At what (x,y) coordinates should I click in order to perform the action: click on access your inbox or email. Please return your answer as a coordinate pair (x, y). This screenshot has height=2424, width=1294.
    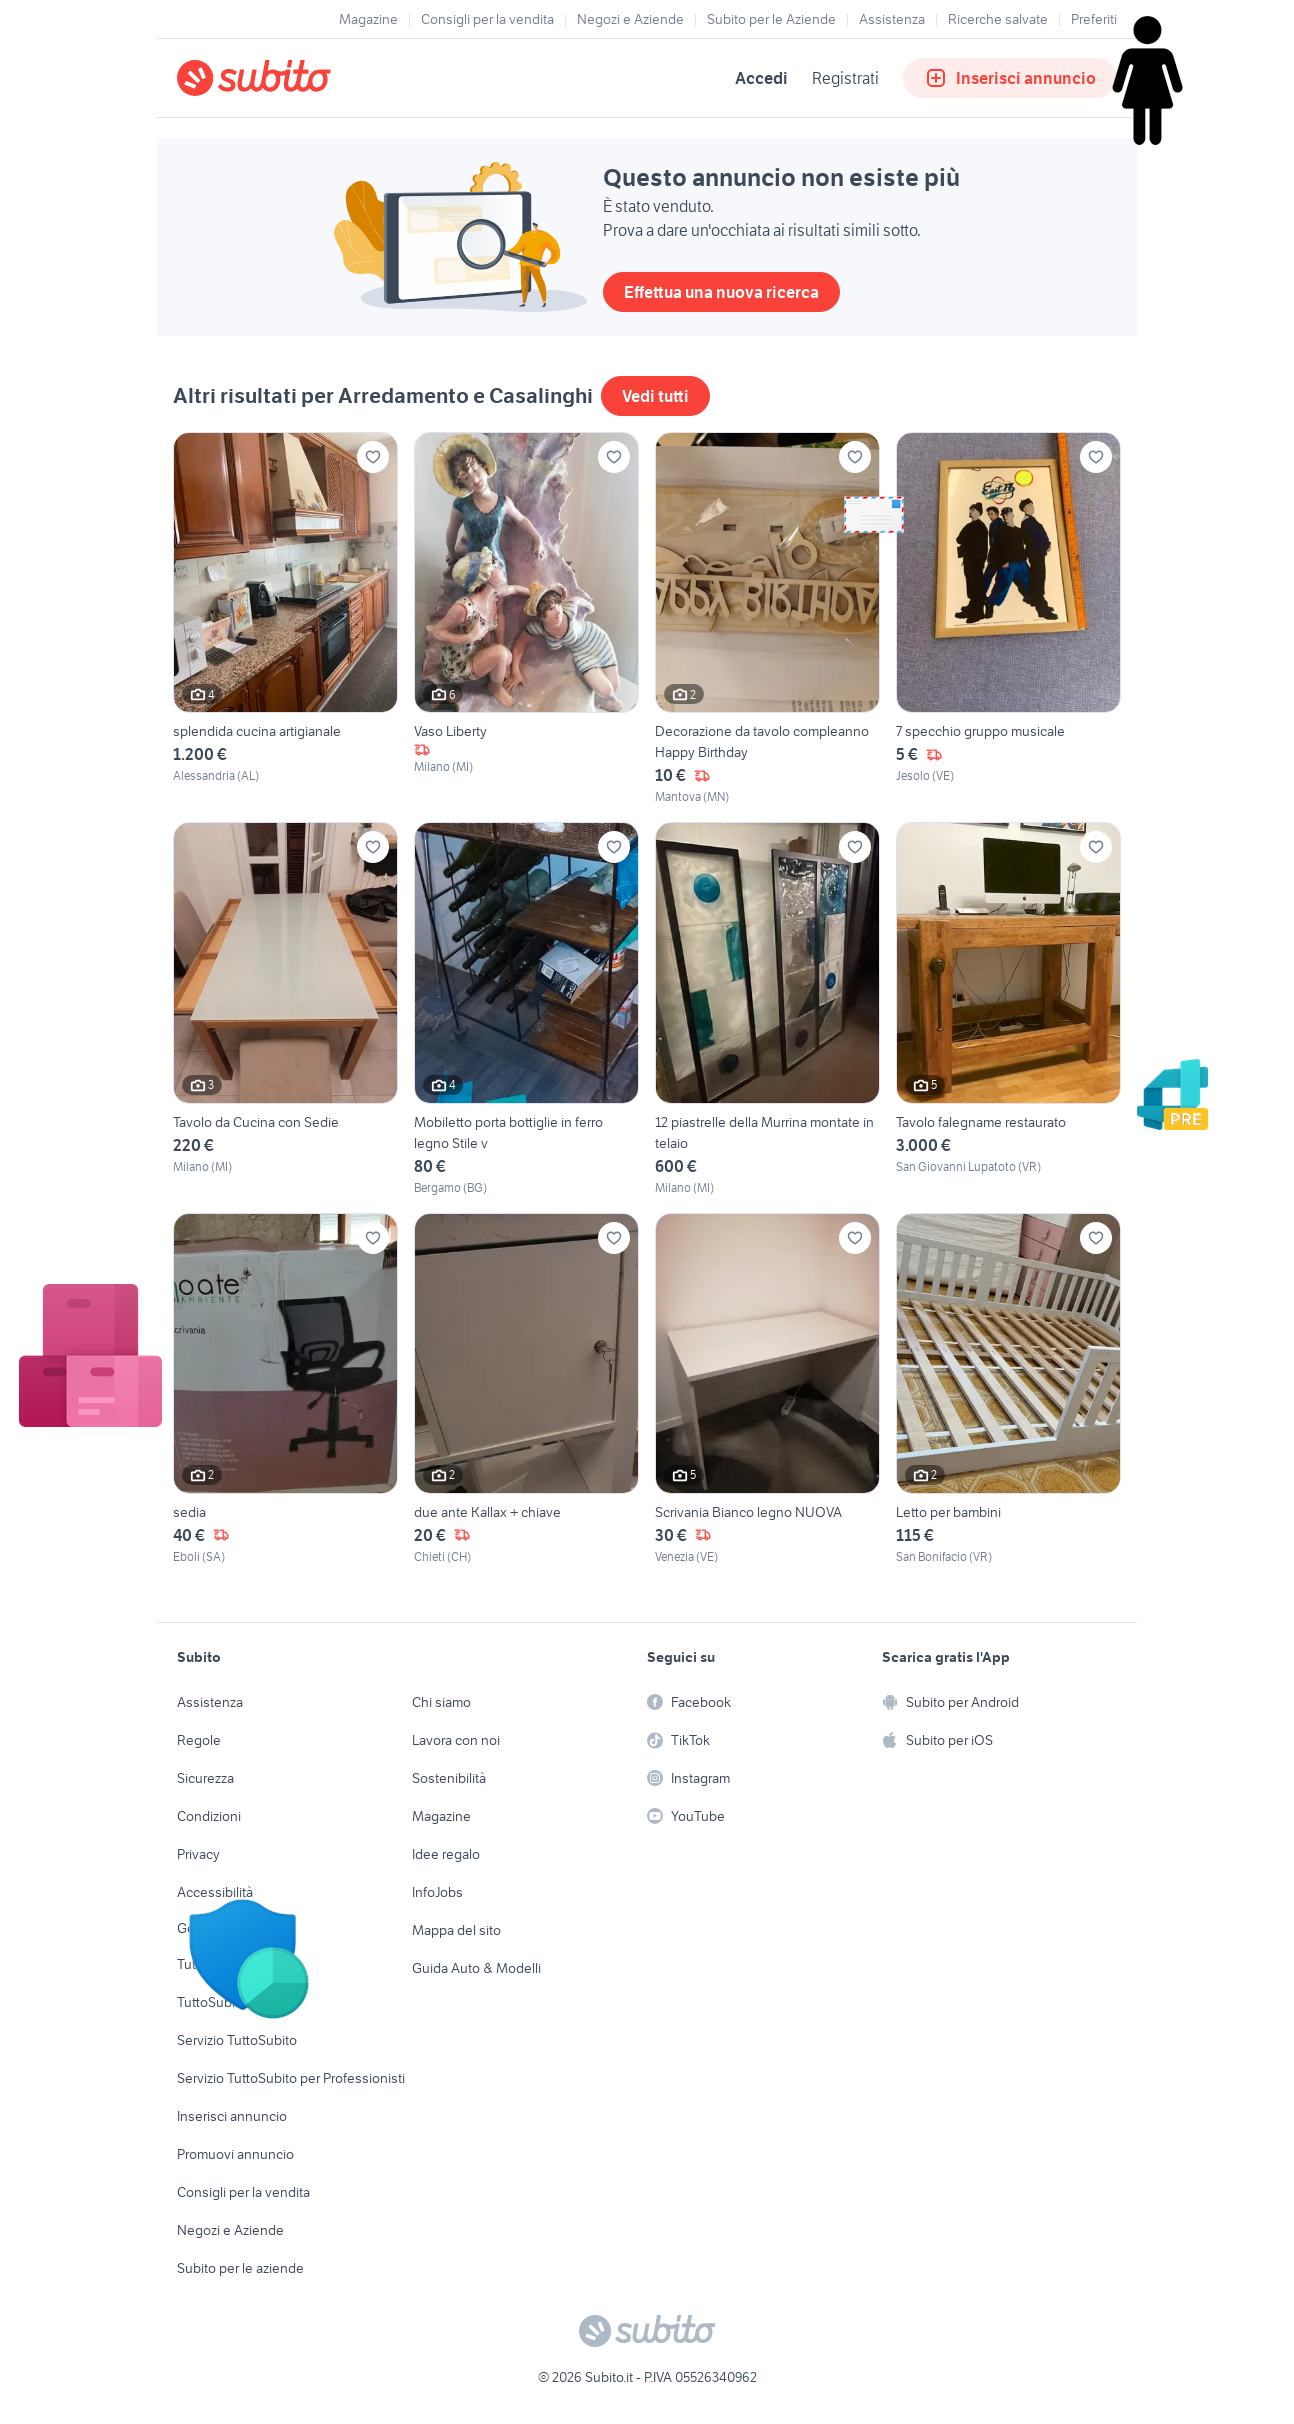
    Looking at the image, I should click on (874, 515).